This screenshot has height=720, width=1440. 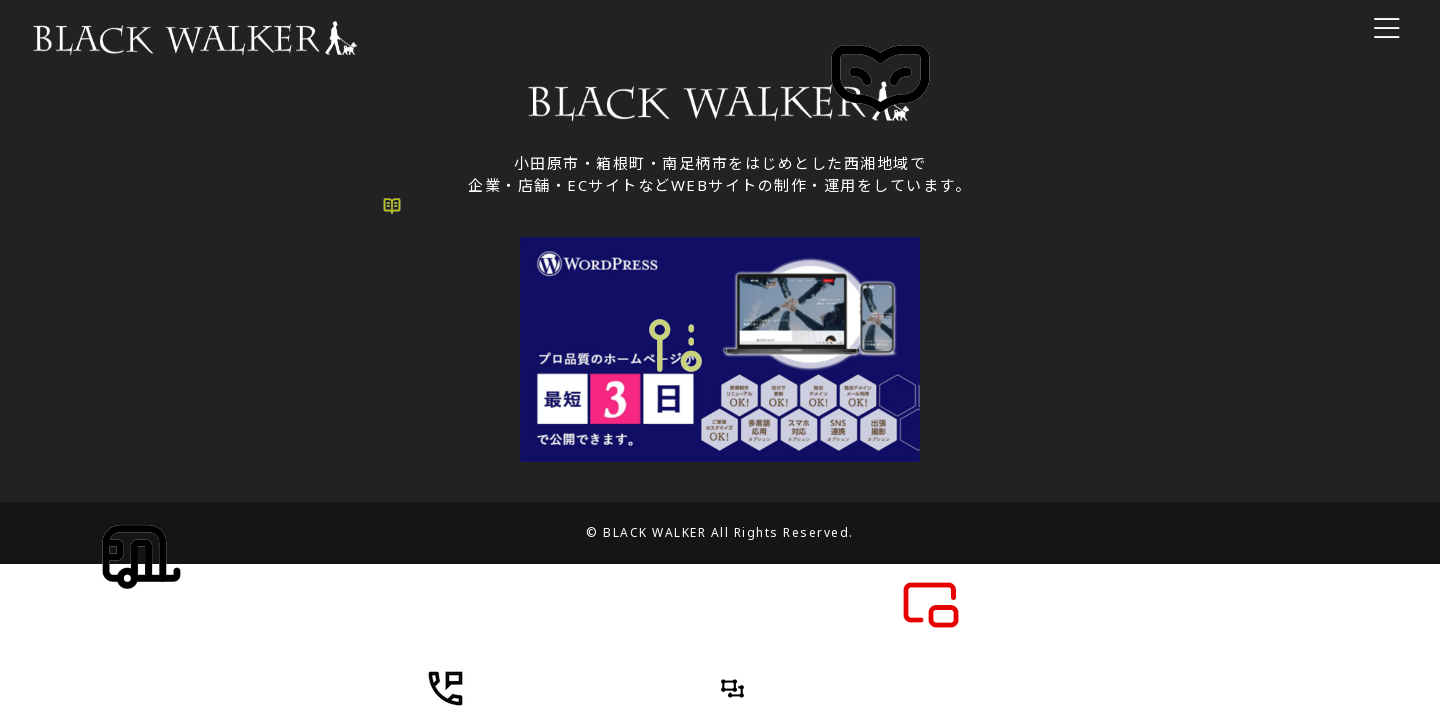 What do you see at coordinates (931, 605) in the screenshot?
I see `enable picture-in-picture mode` at bounding box center [931, 605].